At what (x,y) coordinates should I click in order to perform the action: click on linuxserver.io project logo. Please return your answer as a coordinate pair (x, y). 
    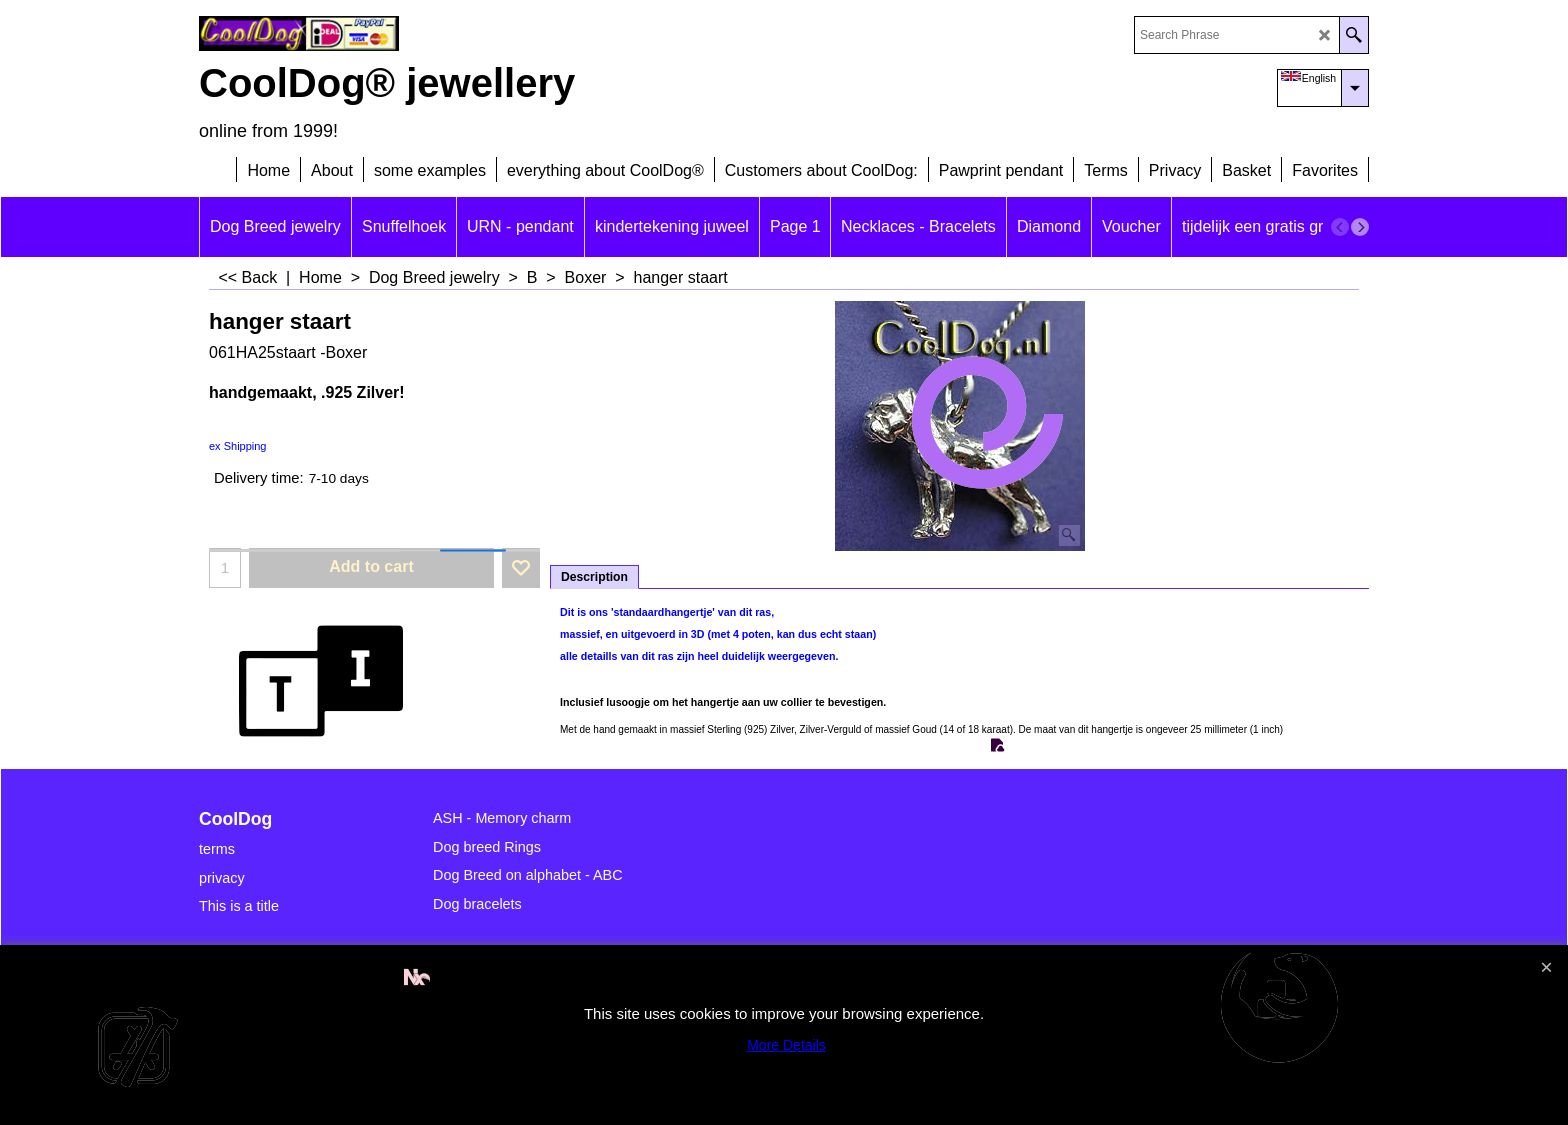
    Looking at the image, I should click on (1279, 1007).